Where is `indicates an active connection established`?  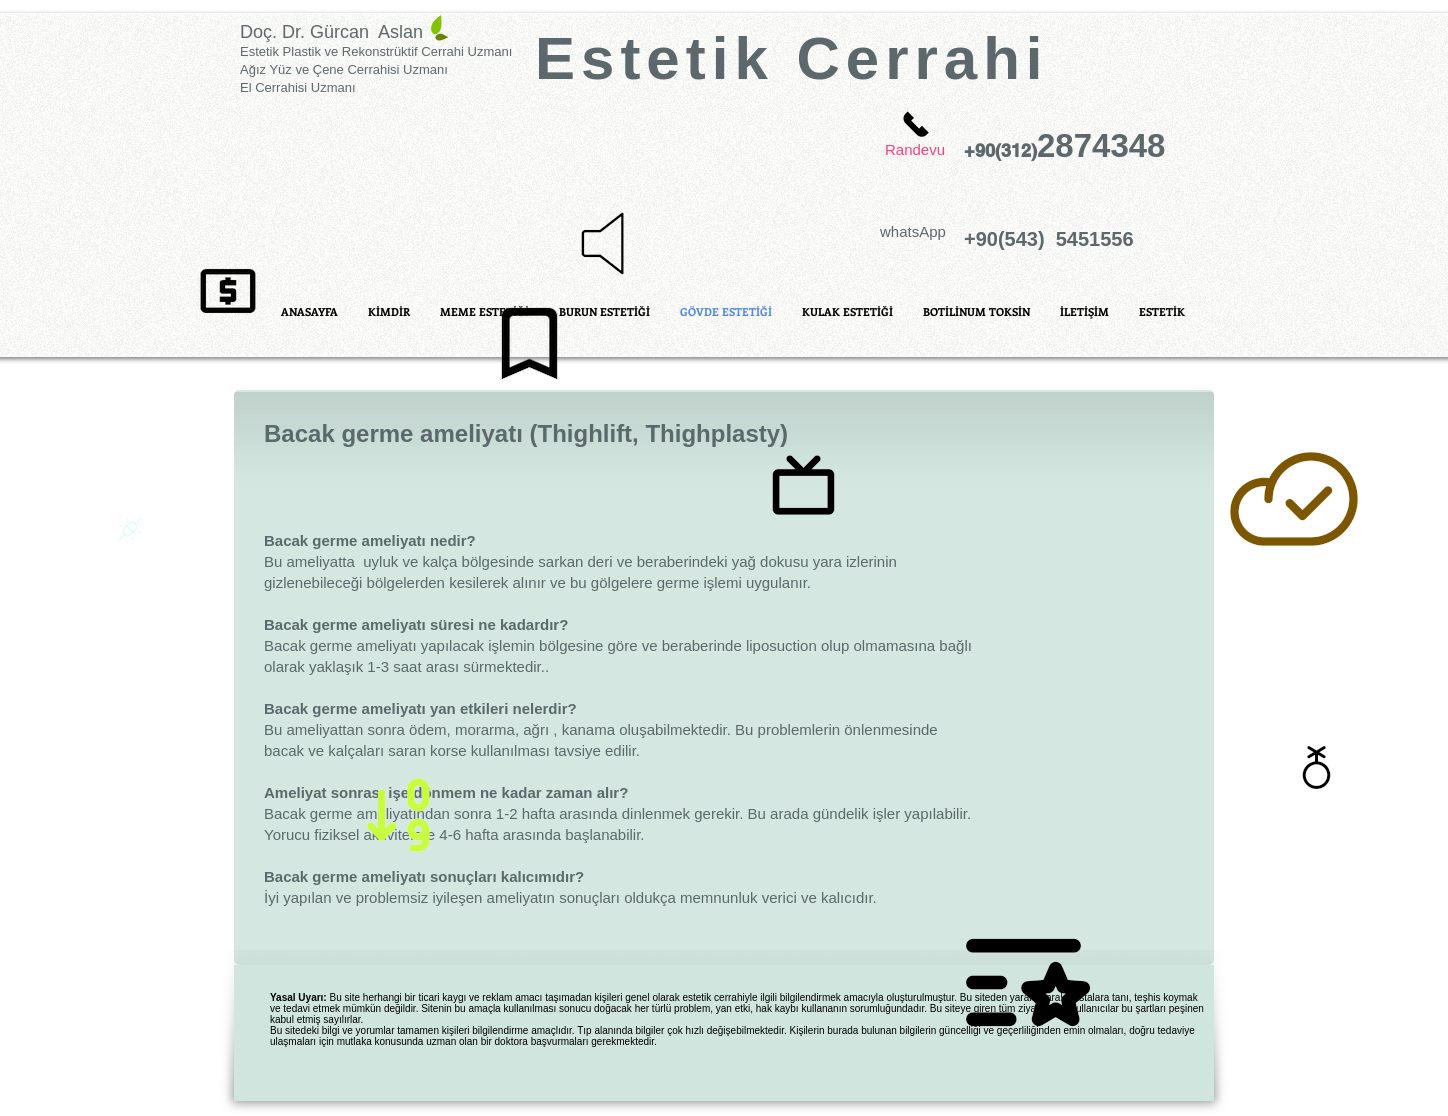
indicates an active connection established is located at coordinates (130, 529).